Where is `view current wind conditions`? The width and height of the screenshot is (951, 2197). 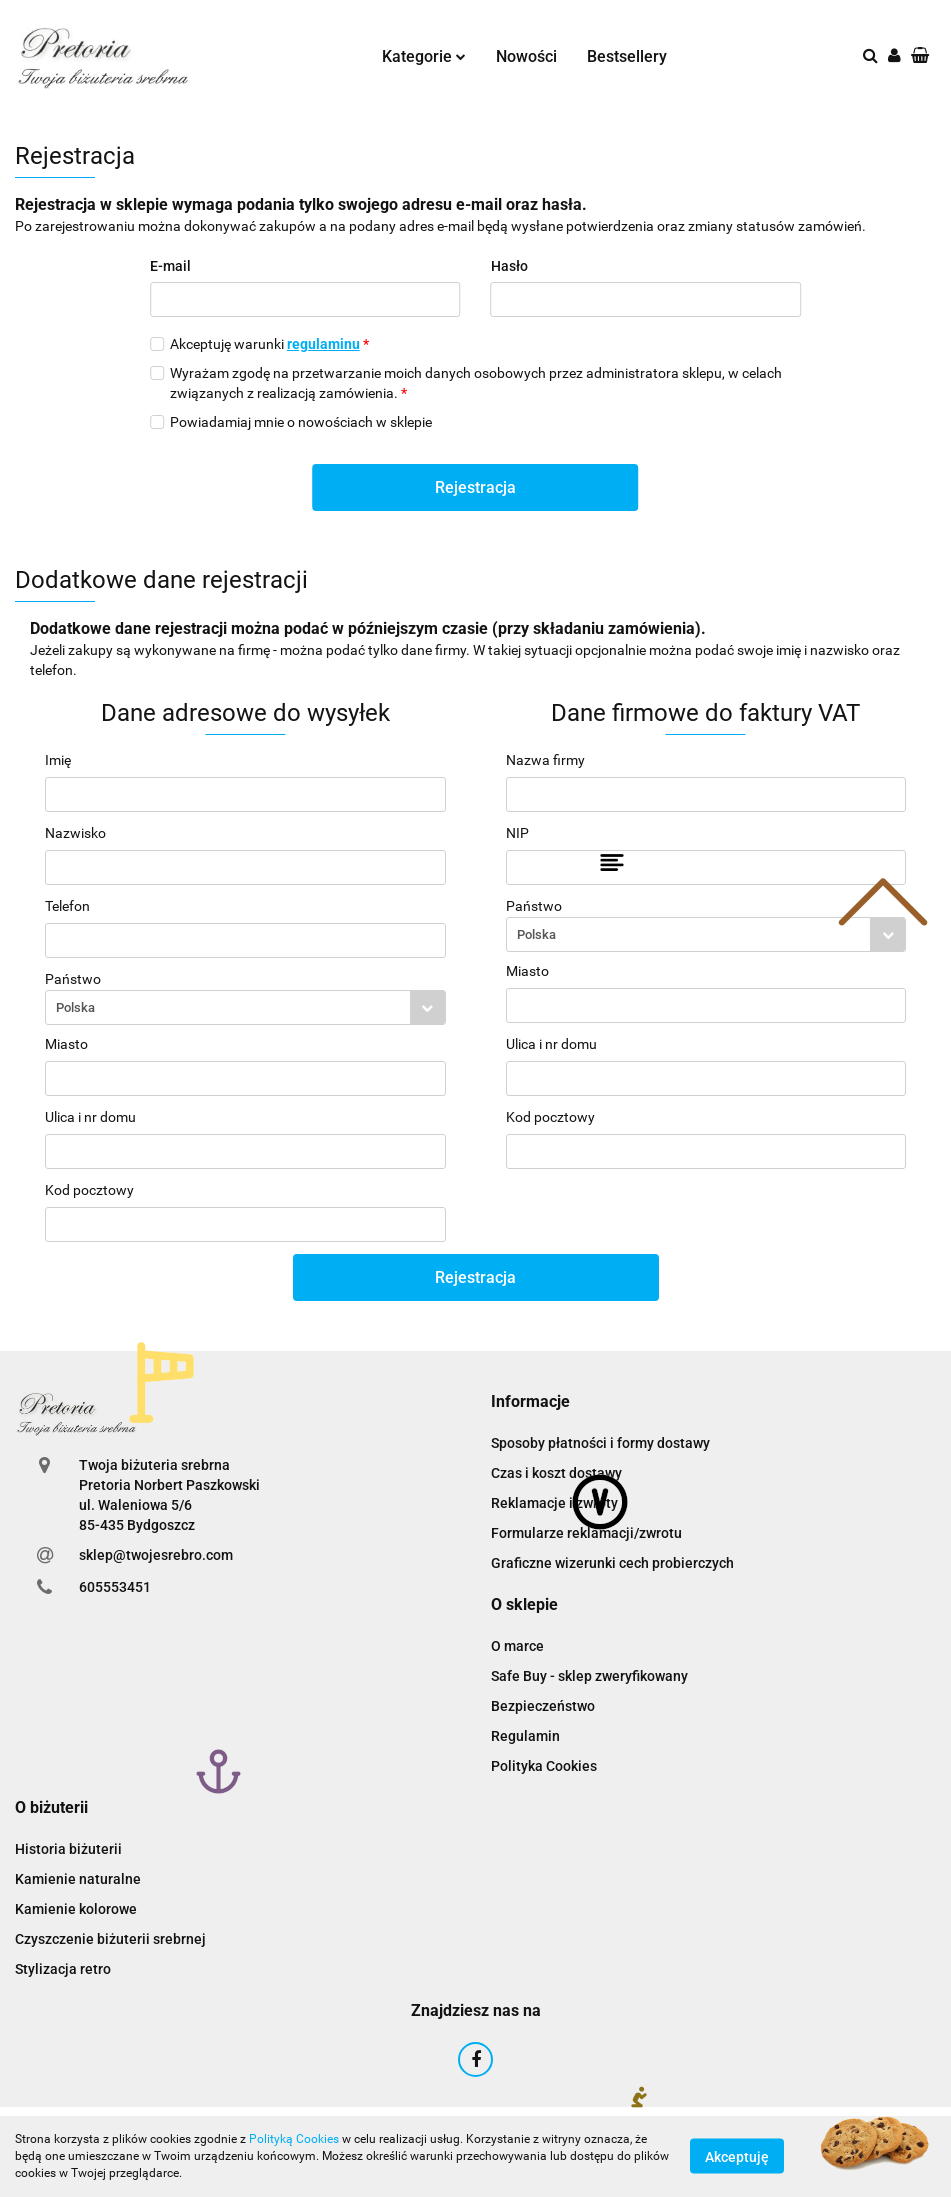
view current wind conditions is located at coordinates (165, 1382).